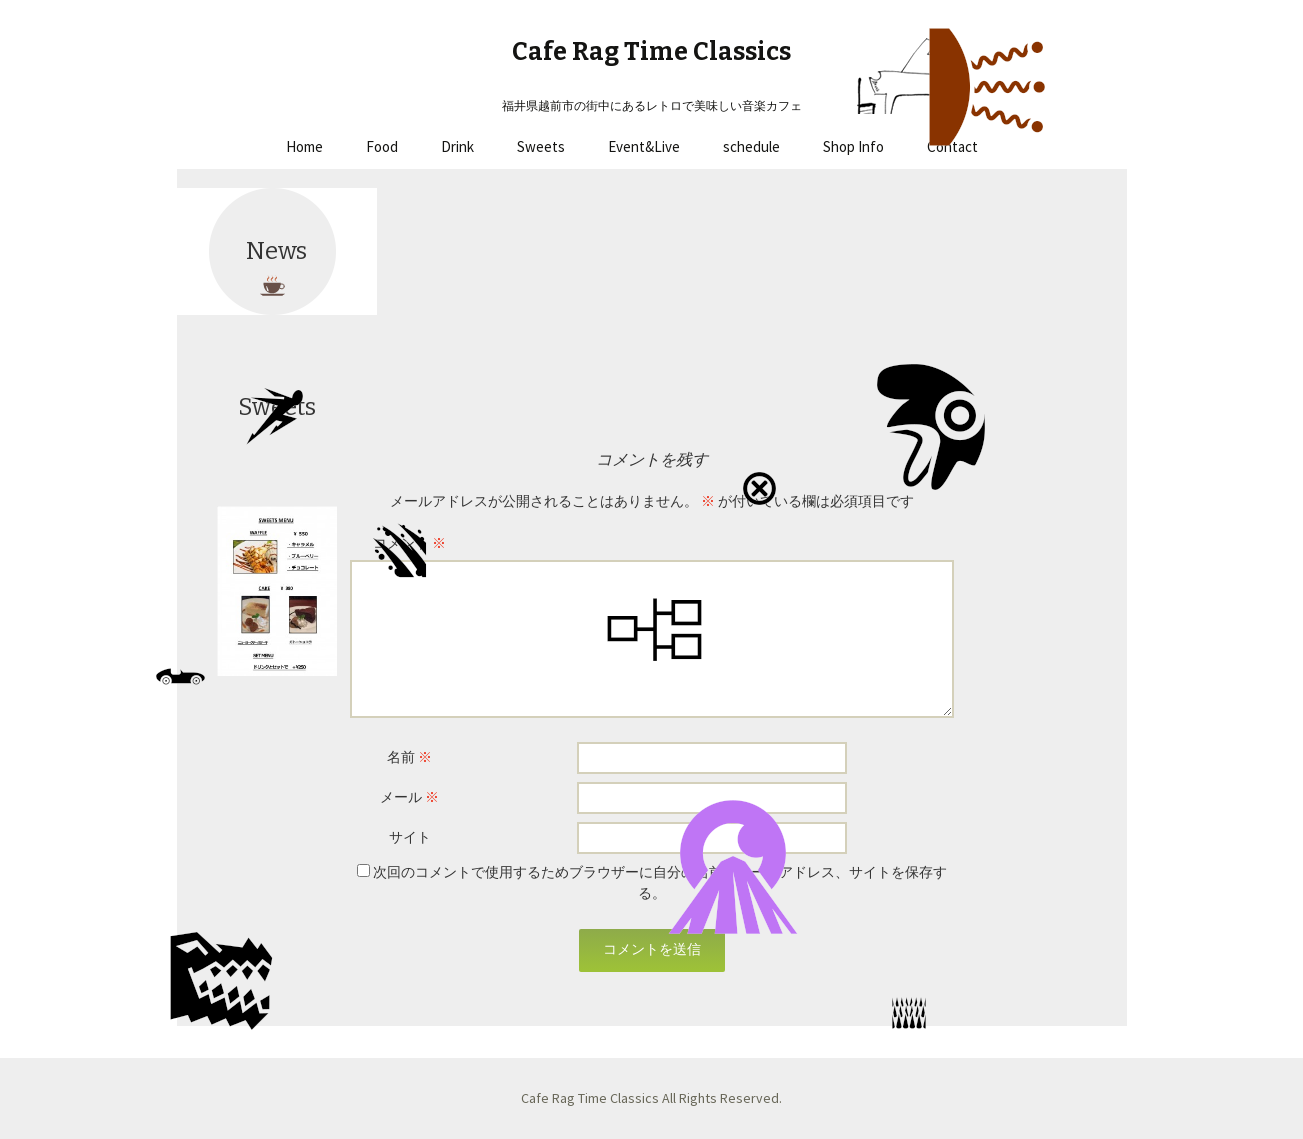 This screenshot has width=1303, height=1139. I want to click on select the phrygian cap headgear item, so click(931, 427).